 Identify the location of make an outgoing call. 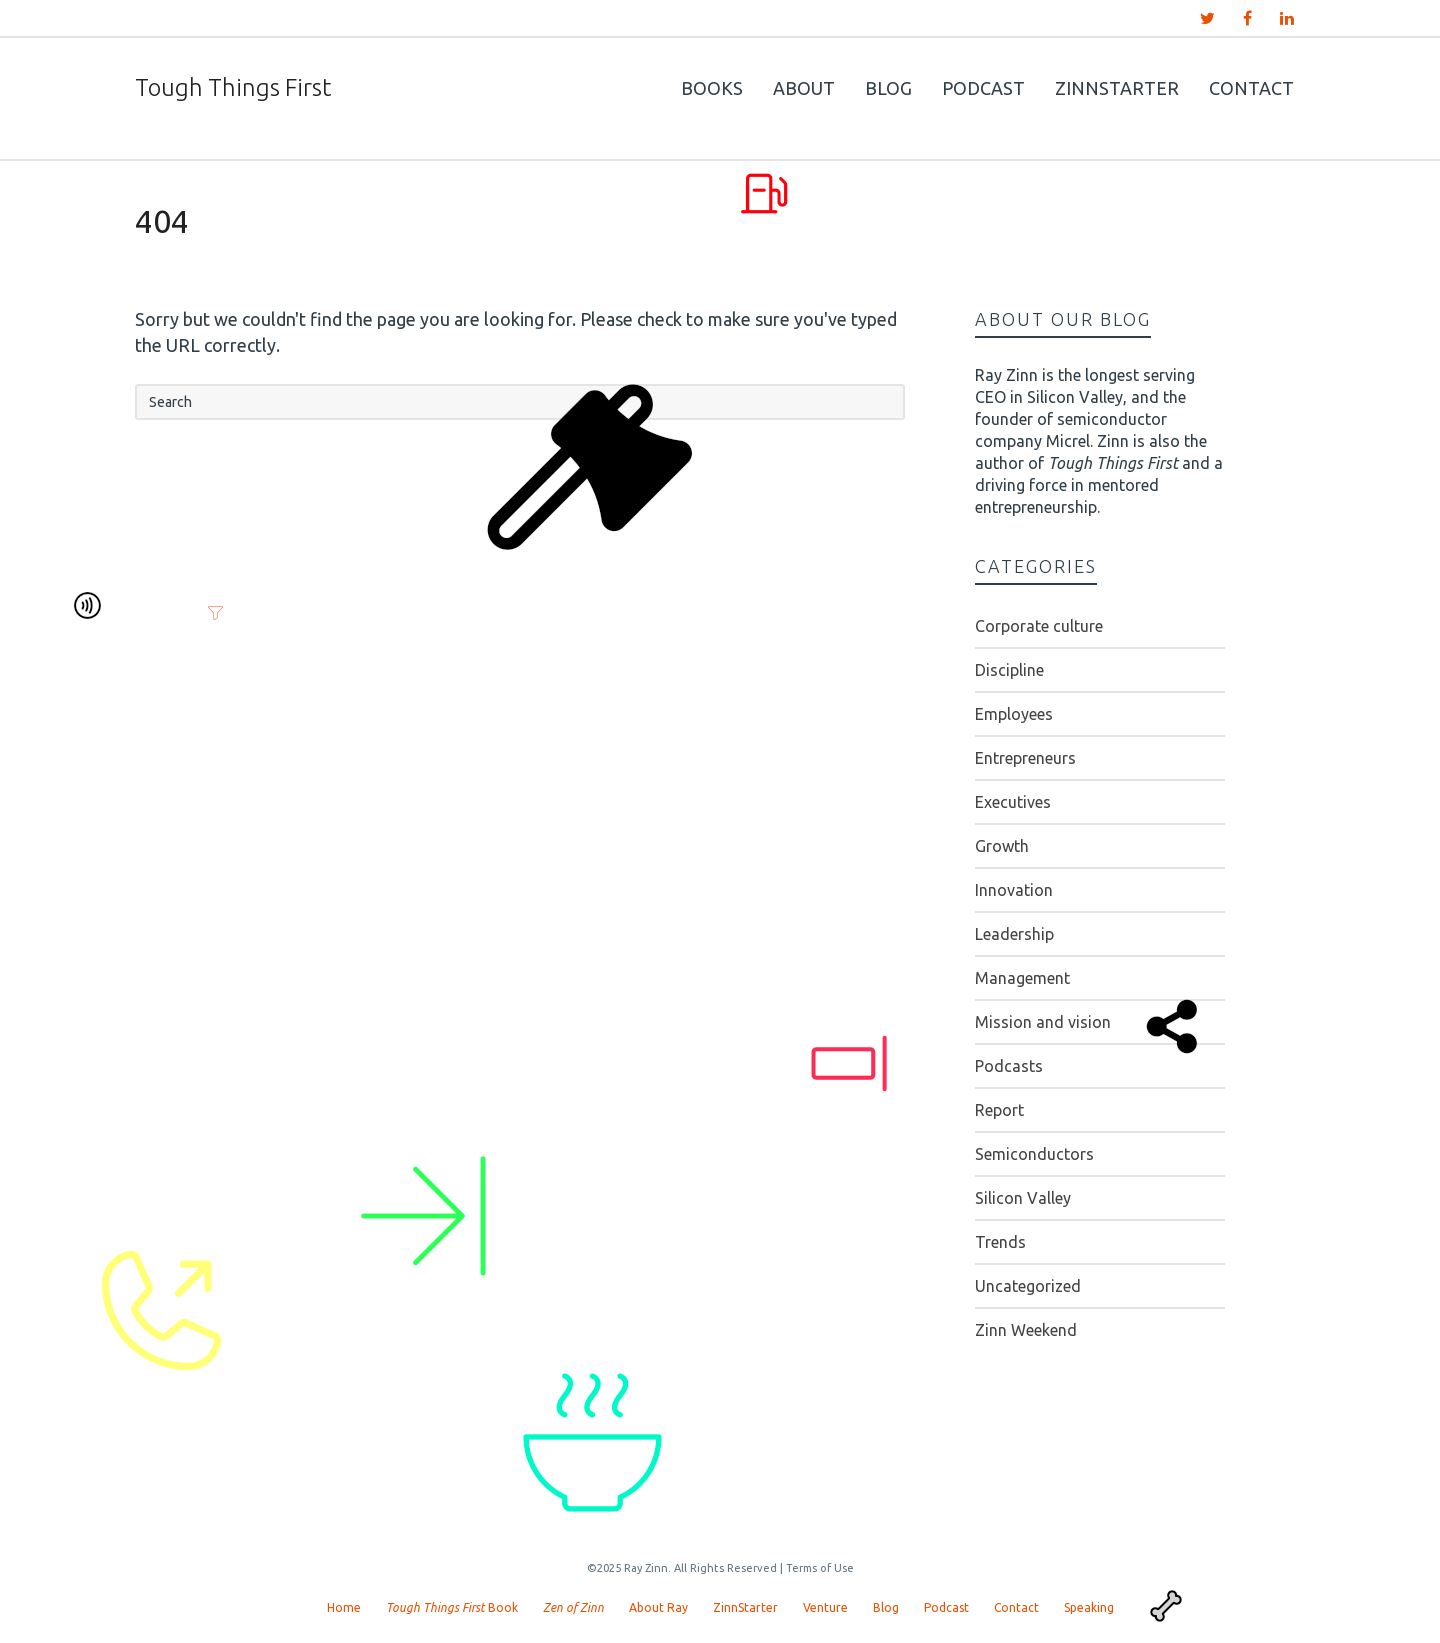
(164, 1308).